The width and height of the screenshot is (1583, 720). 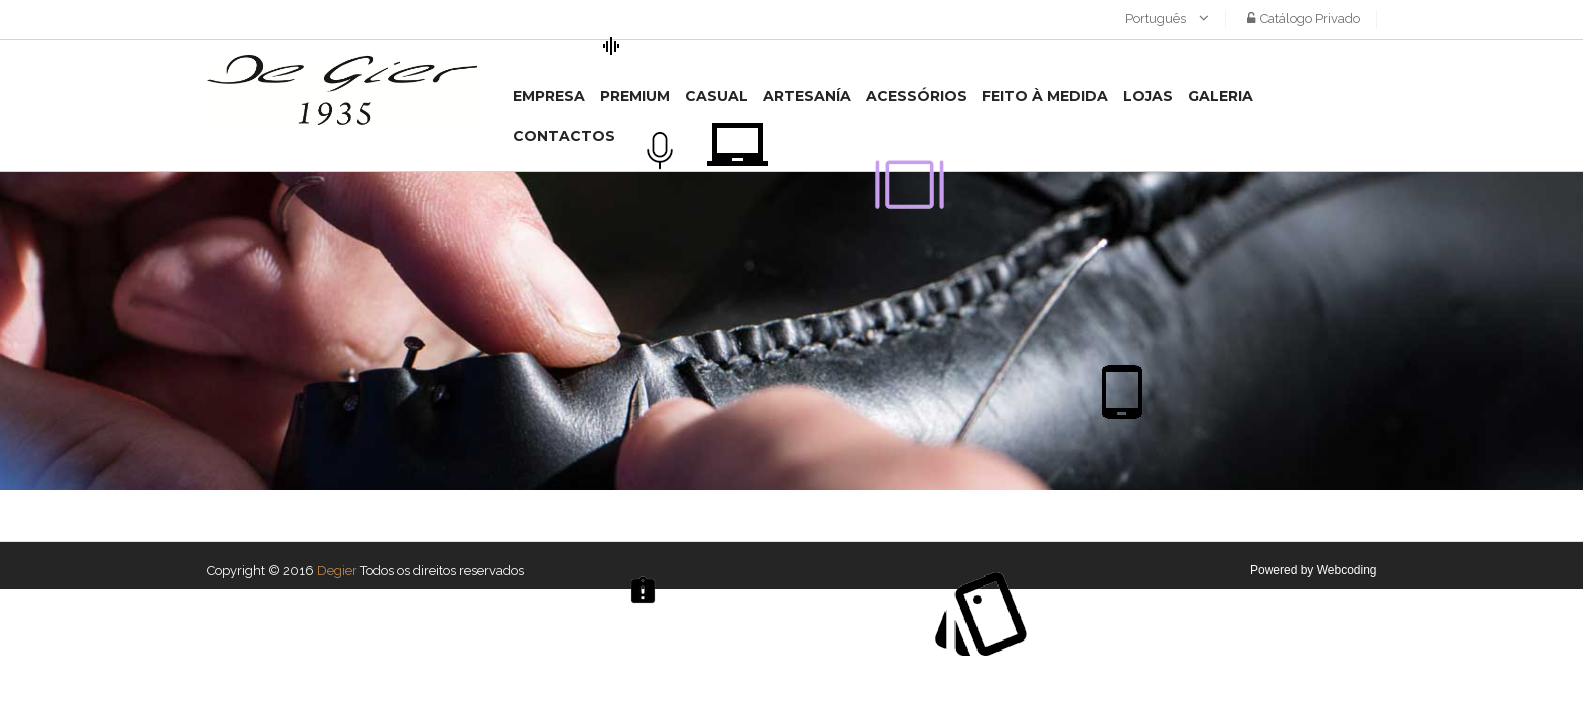 I want to click on start a slideshow presentation, so click(x=909, y=184).